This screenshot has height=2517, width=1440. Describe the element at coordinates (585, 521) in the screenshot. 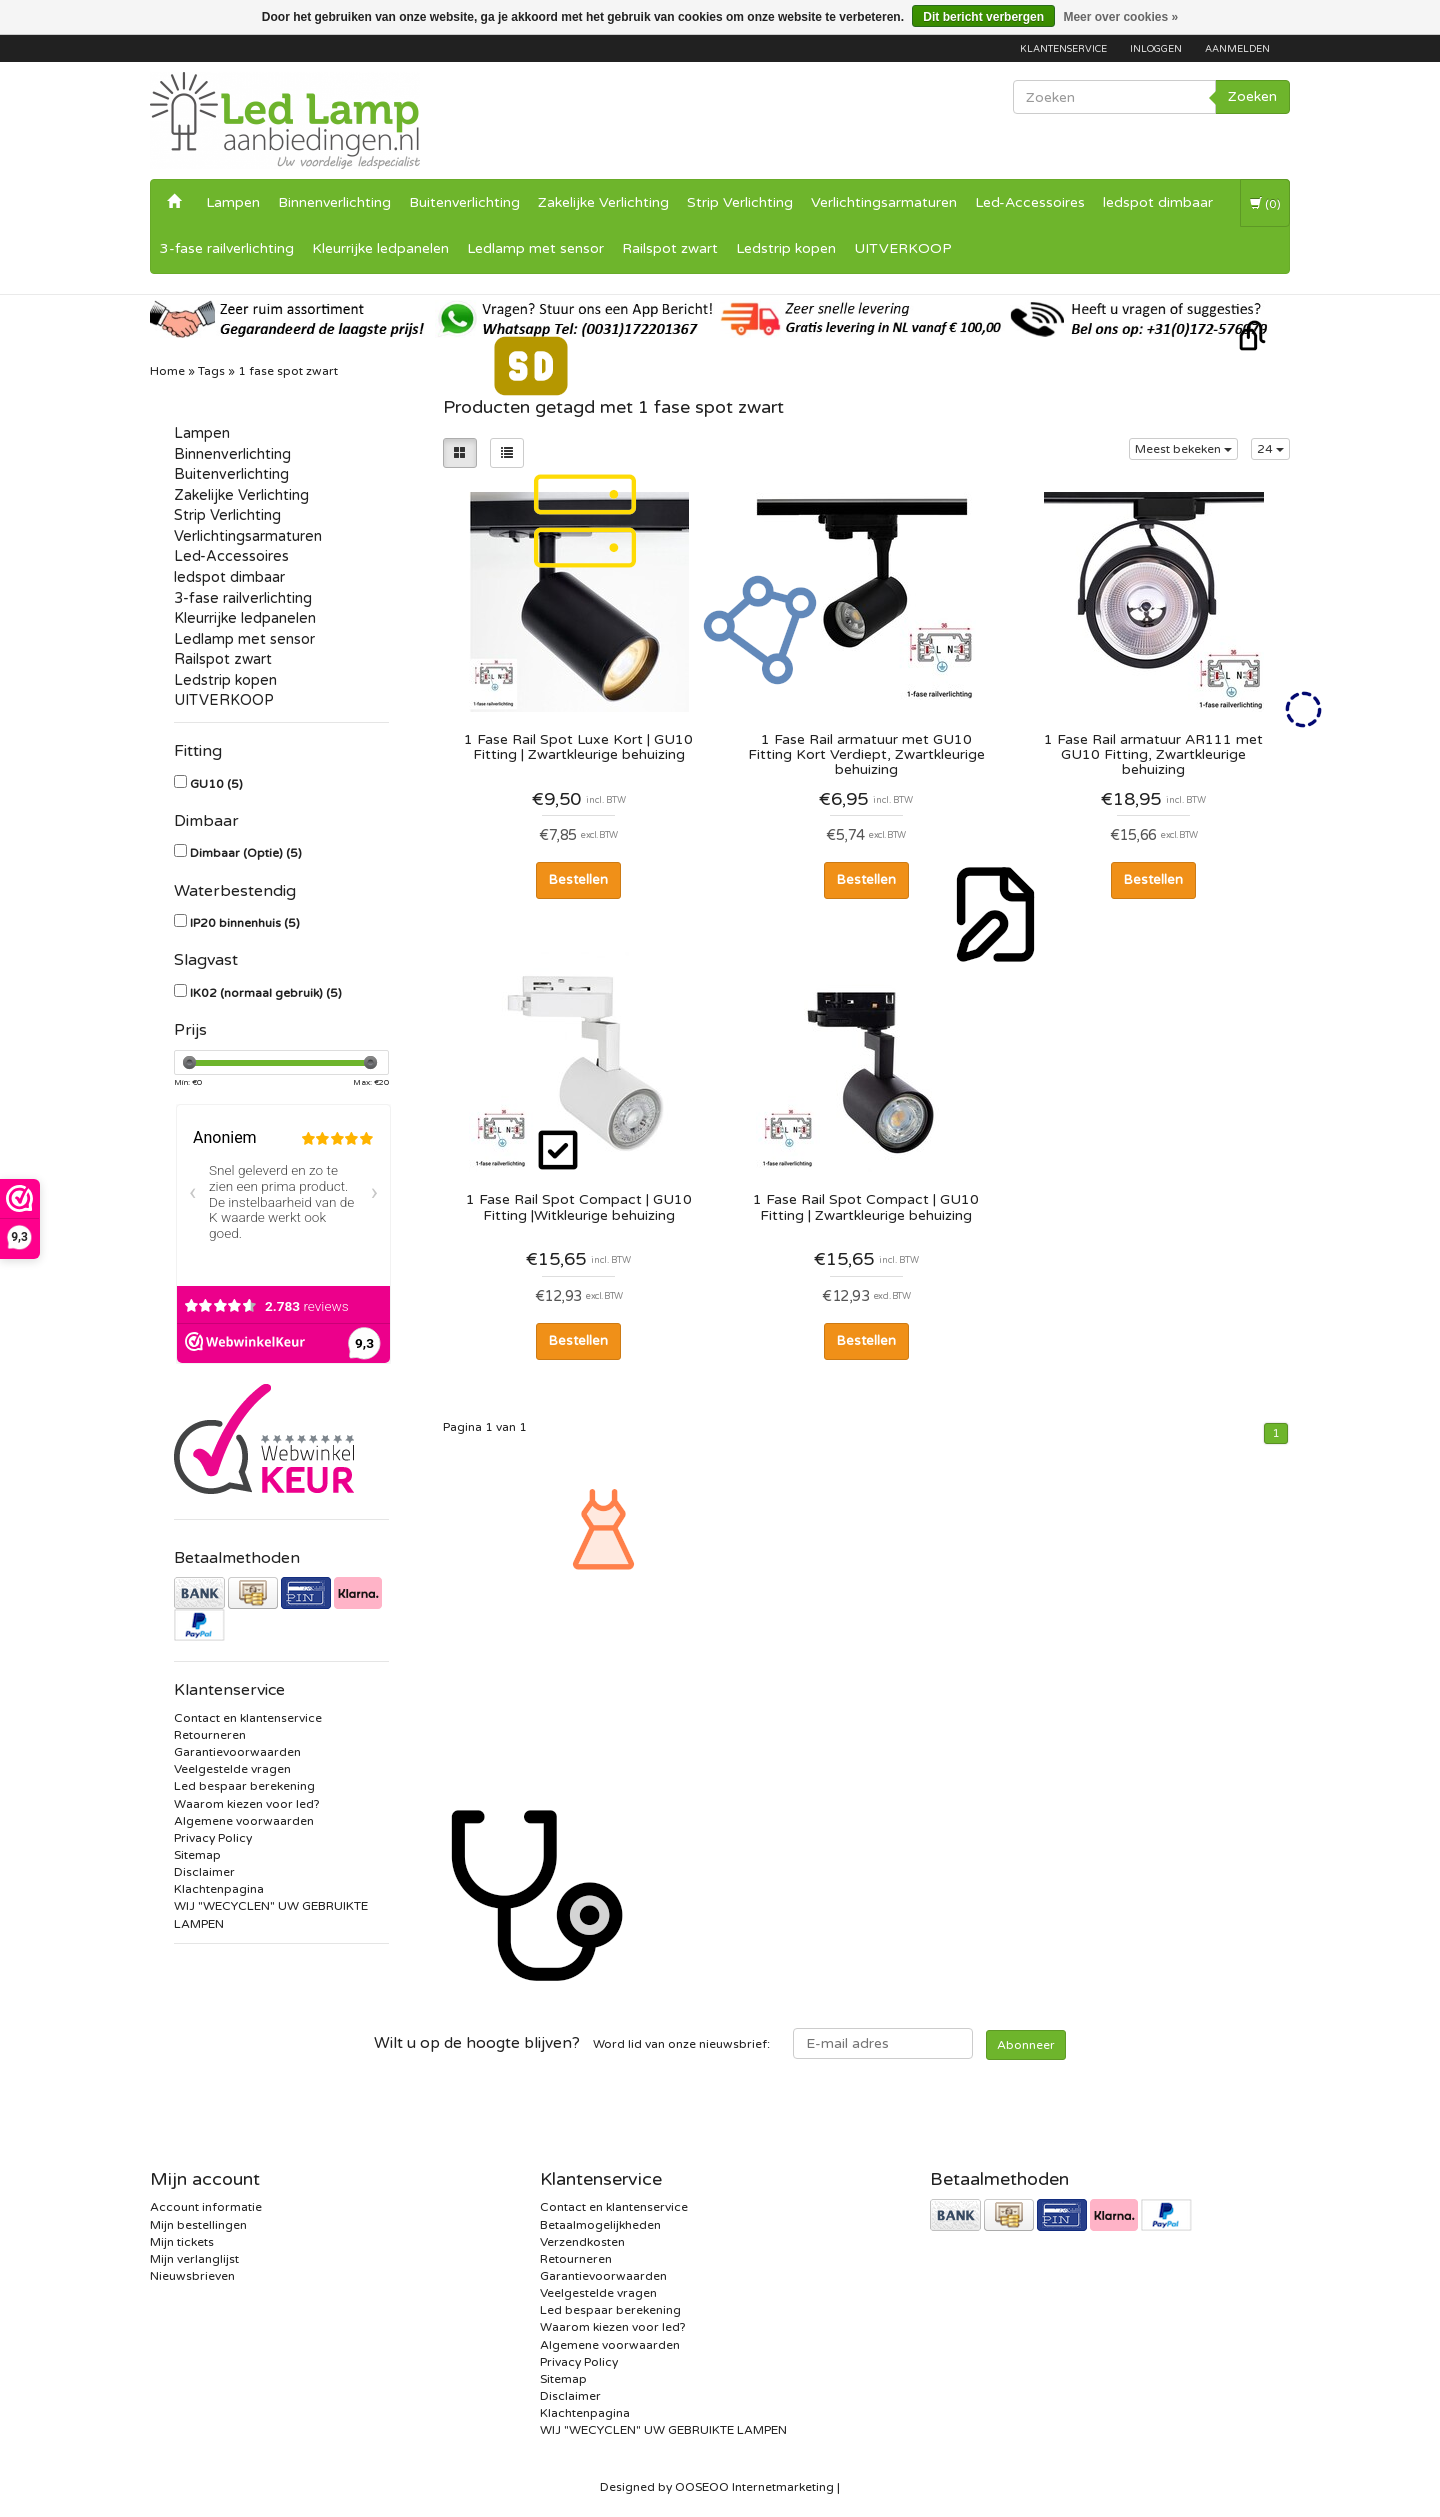

I see `access storage or server settings` at that location.